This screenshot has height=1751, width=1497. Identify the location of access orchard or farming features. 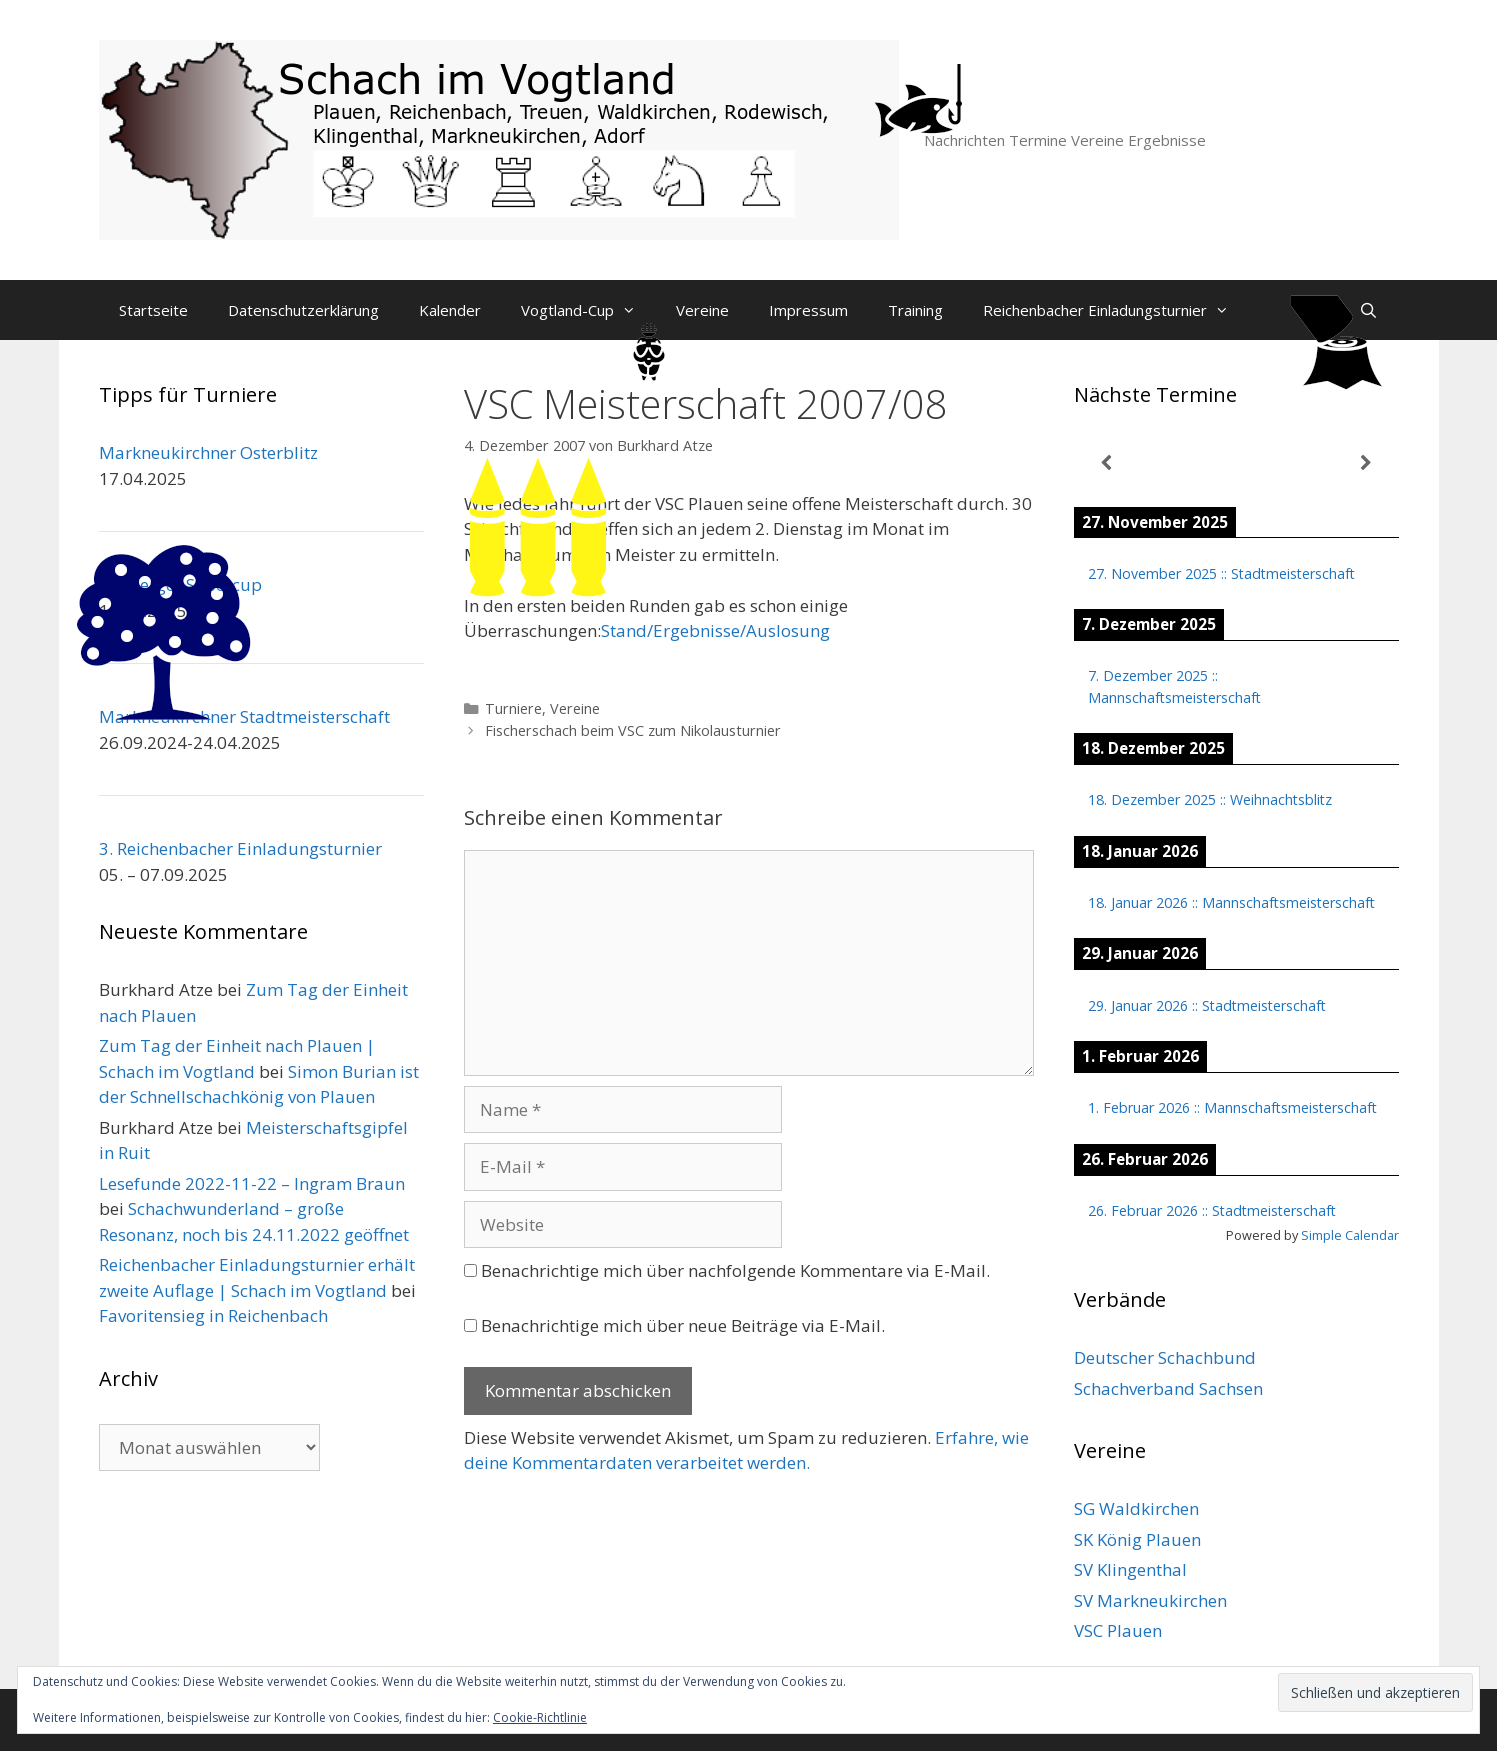
(163, 630).